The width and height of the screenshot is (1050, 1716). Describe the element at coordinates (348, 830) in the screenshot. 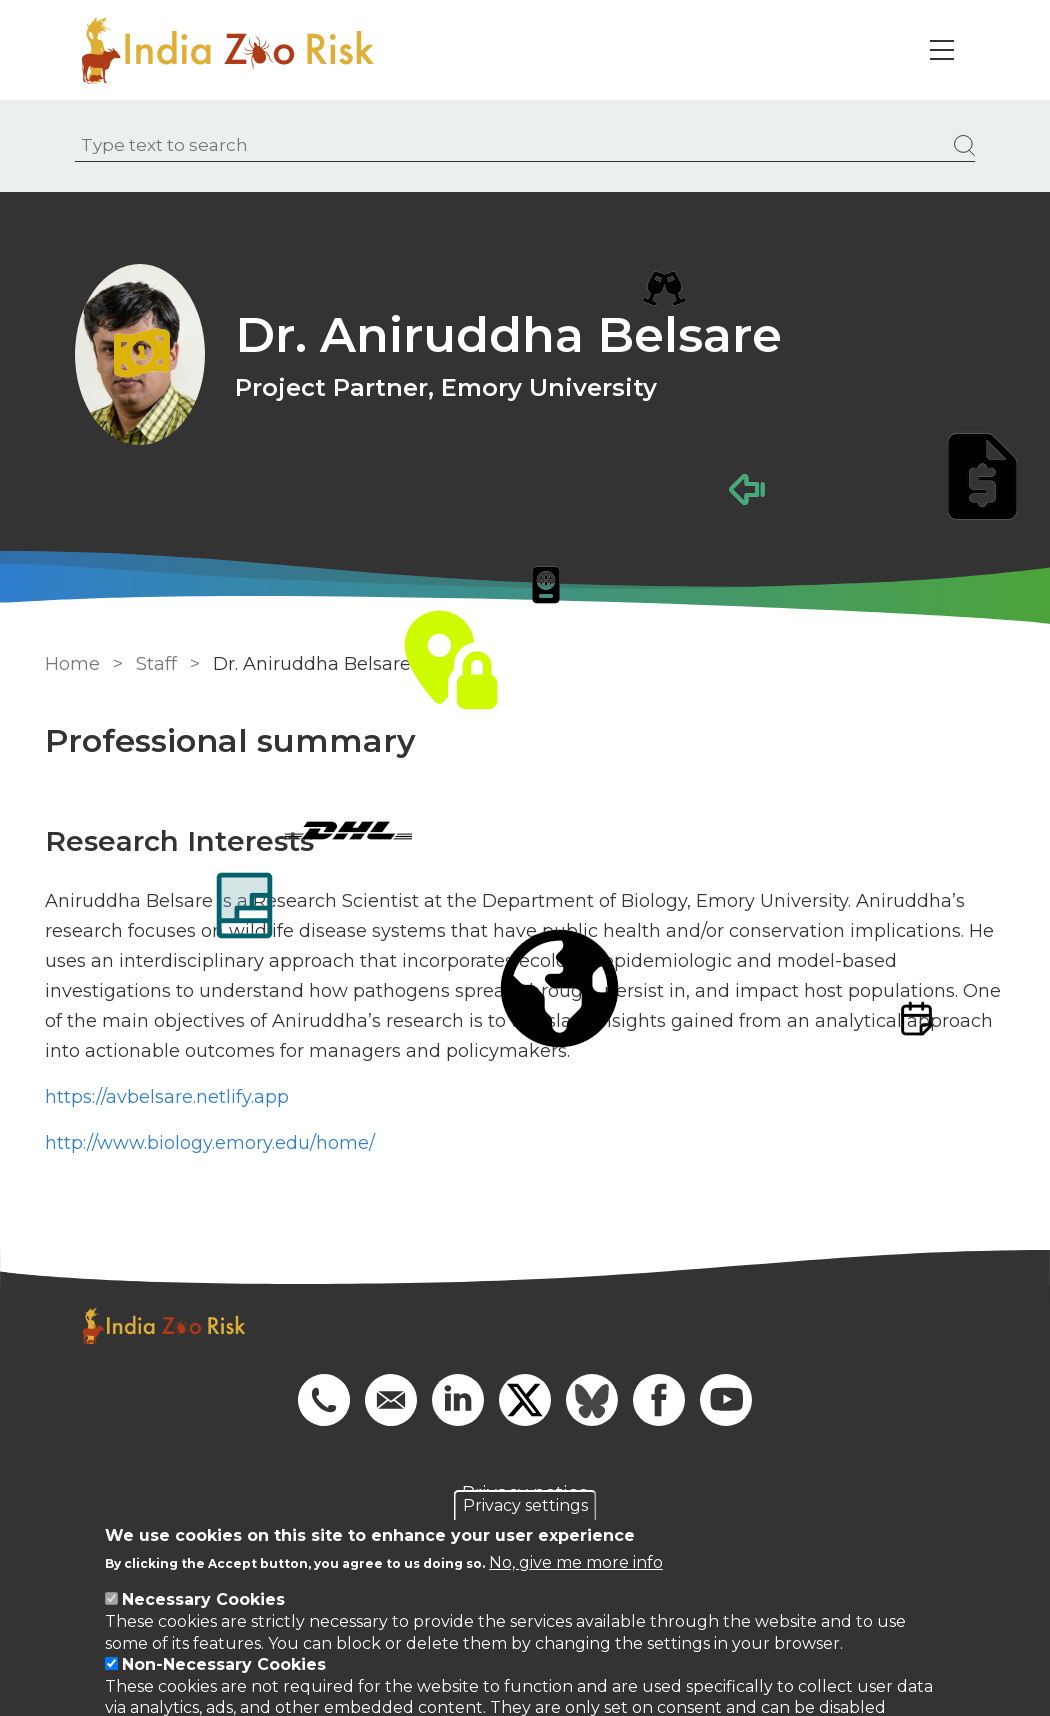

I see `DHL shipping and logistics services` at that location.